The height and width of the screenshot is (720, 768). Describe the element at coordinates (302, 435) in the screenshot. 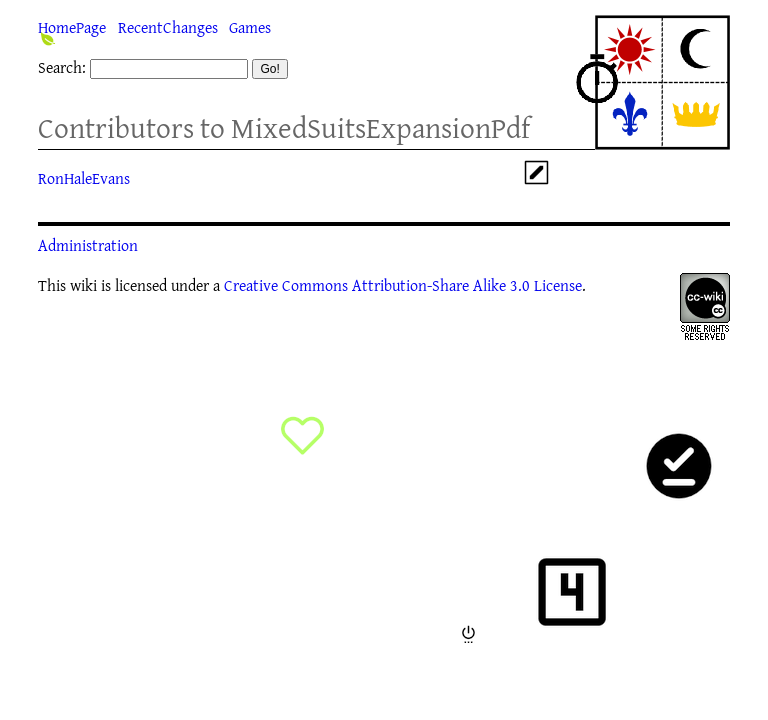

I see `add item to favorites` at that location.